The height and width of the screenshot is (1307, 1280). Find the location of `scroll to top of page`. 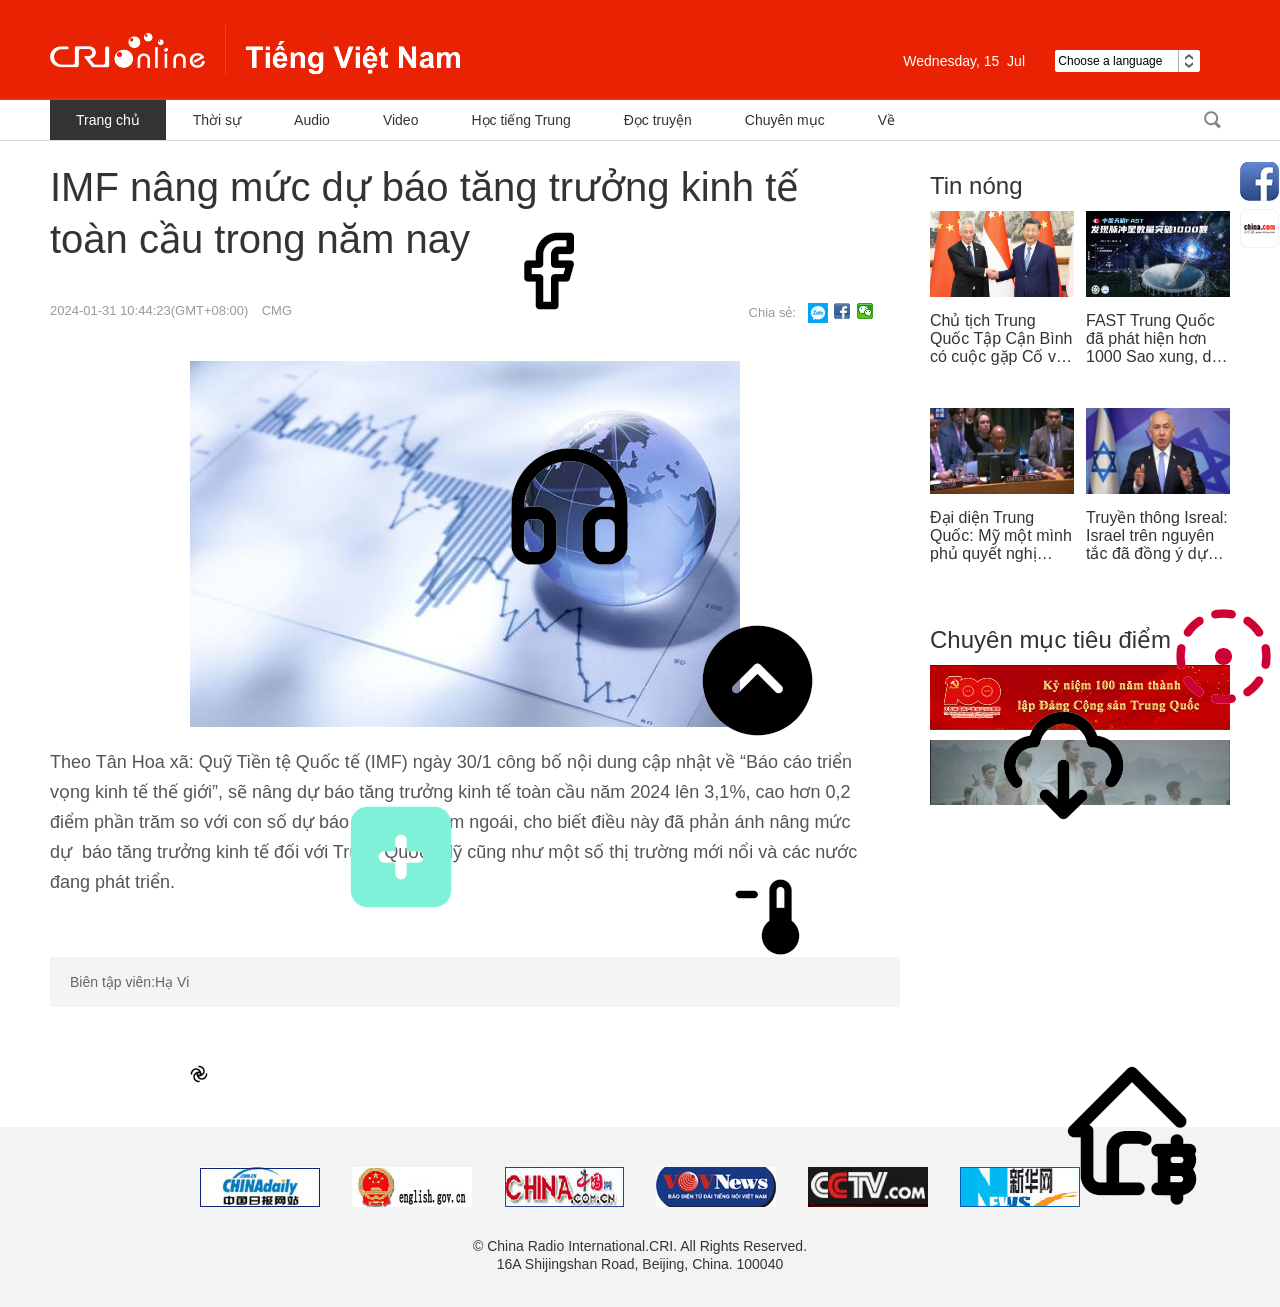

scroll to top of page is located at coordinates (757, 680).